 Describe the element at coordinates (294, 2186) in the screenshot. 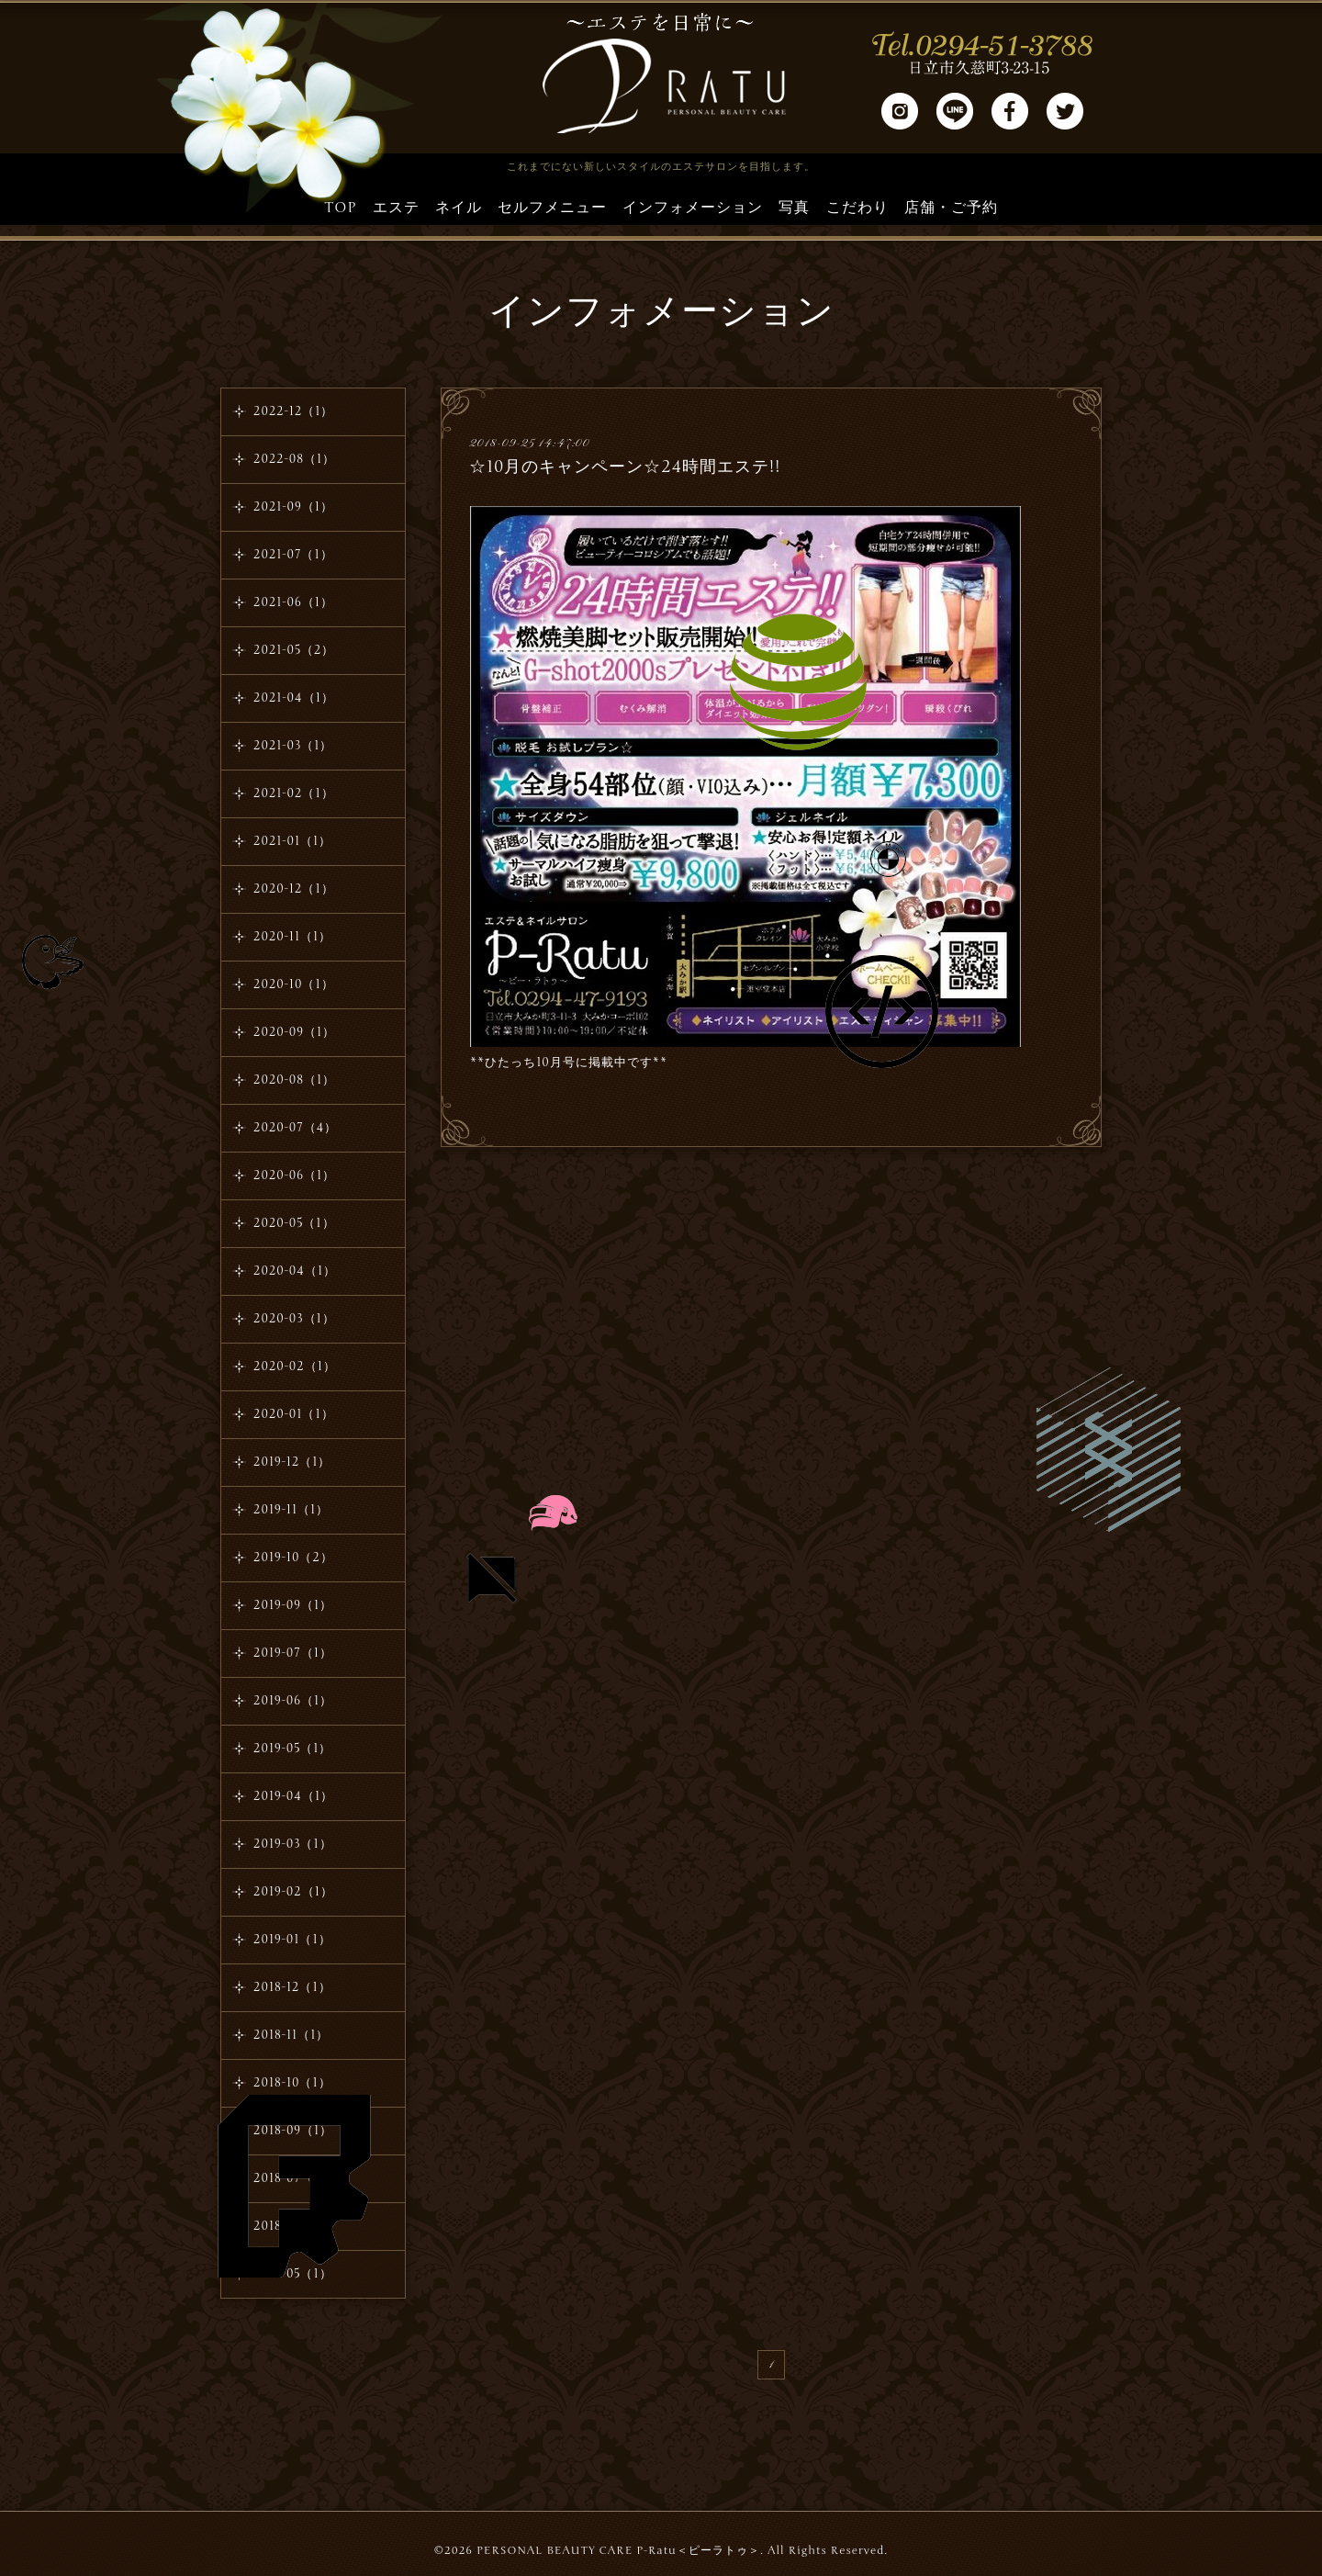

I see `open FreeCAD application` at that location.